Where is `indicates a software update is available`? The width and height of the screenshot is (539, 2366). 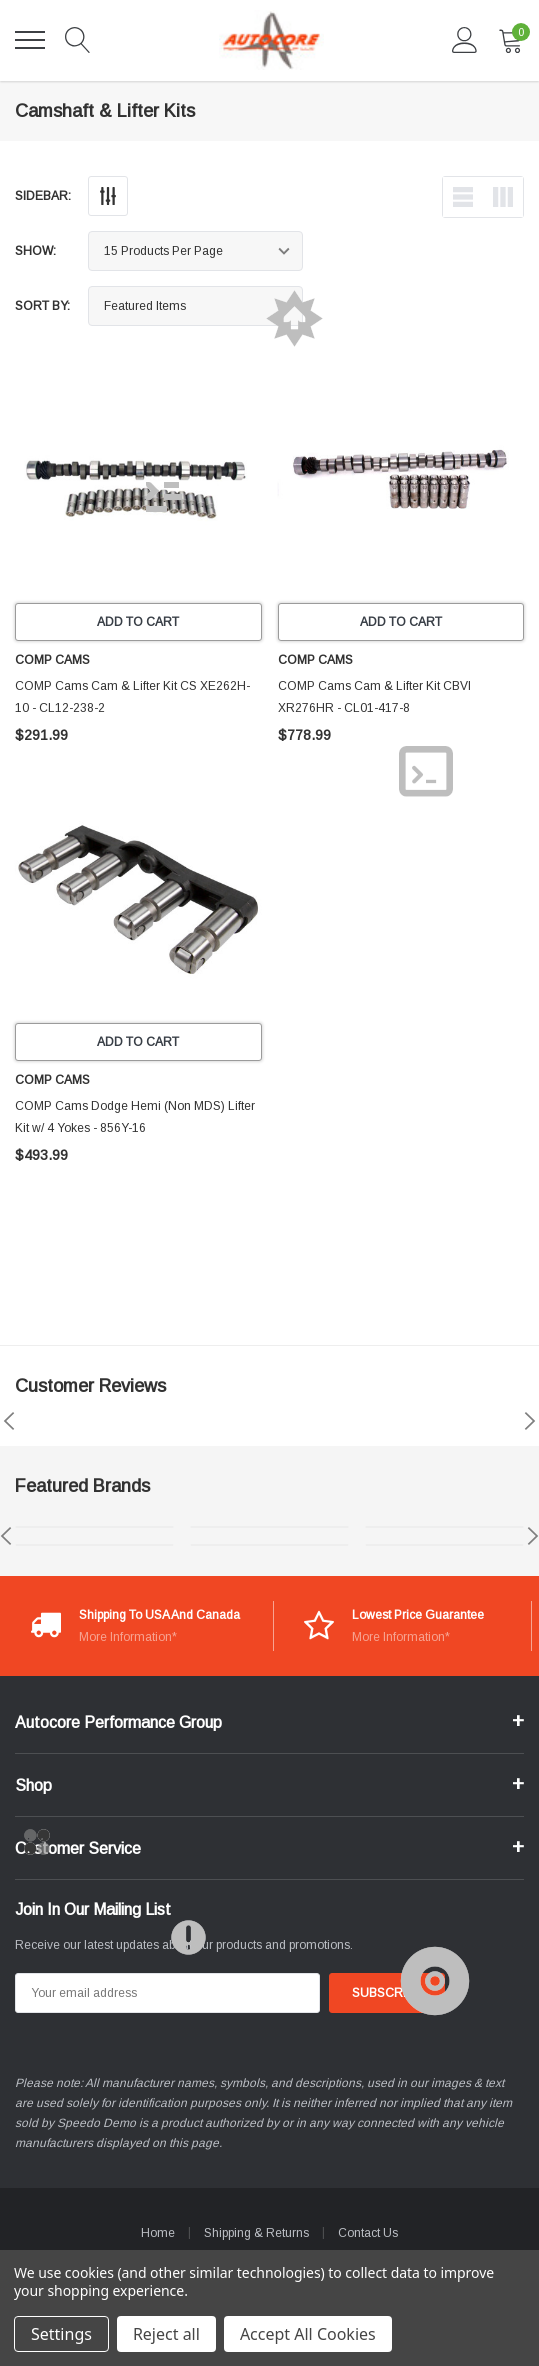 indicates a software update is available is located at coordinates (294, 318).